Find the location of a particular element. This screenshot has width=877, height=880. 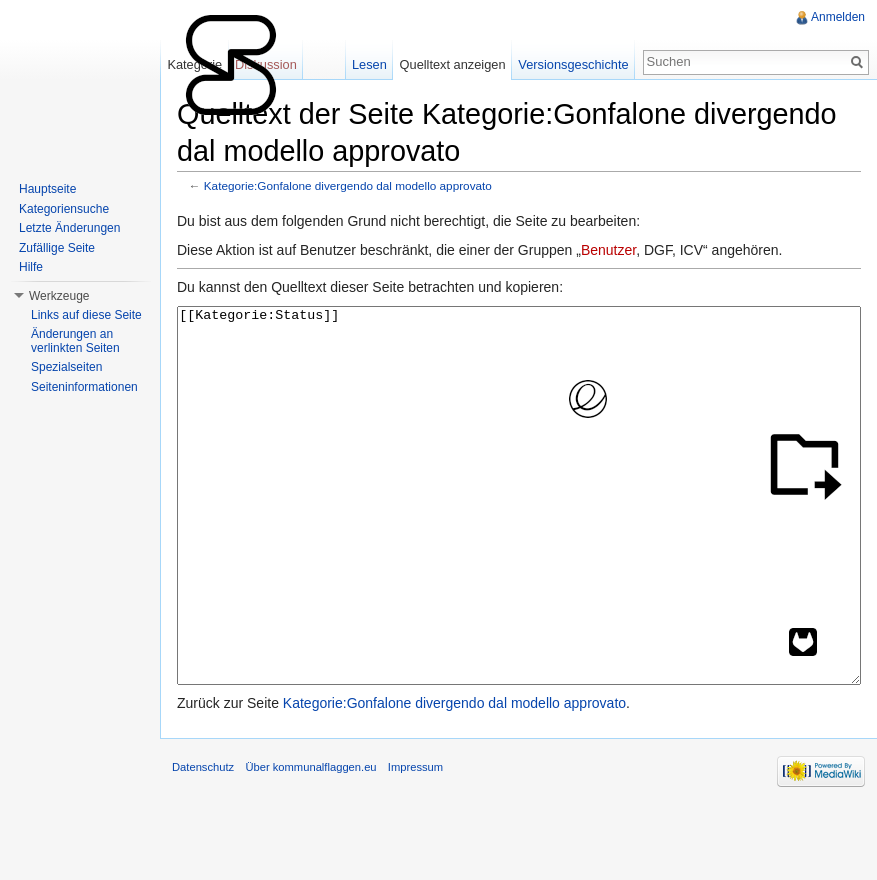

open GitLab is located at coordinates (803, 642).